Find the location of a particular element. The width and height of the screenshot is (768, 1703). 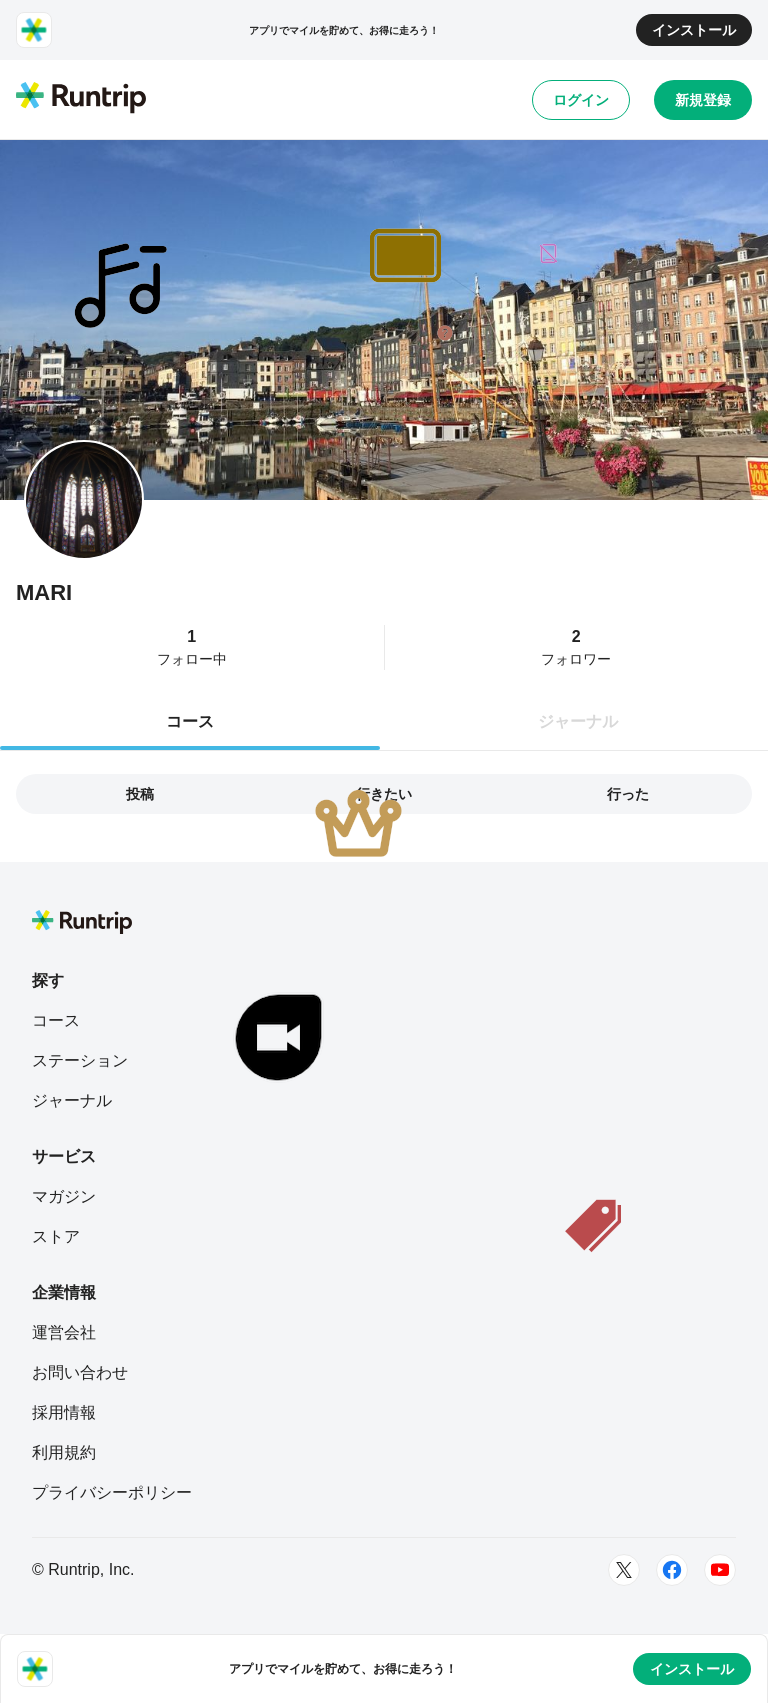

switch to landscape orientation is located at coordinates (405, 255).